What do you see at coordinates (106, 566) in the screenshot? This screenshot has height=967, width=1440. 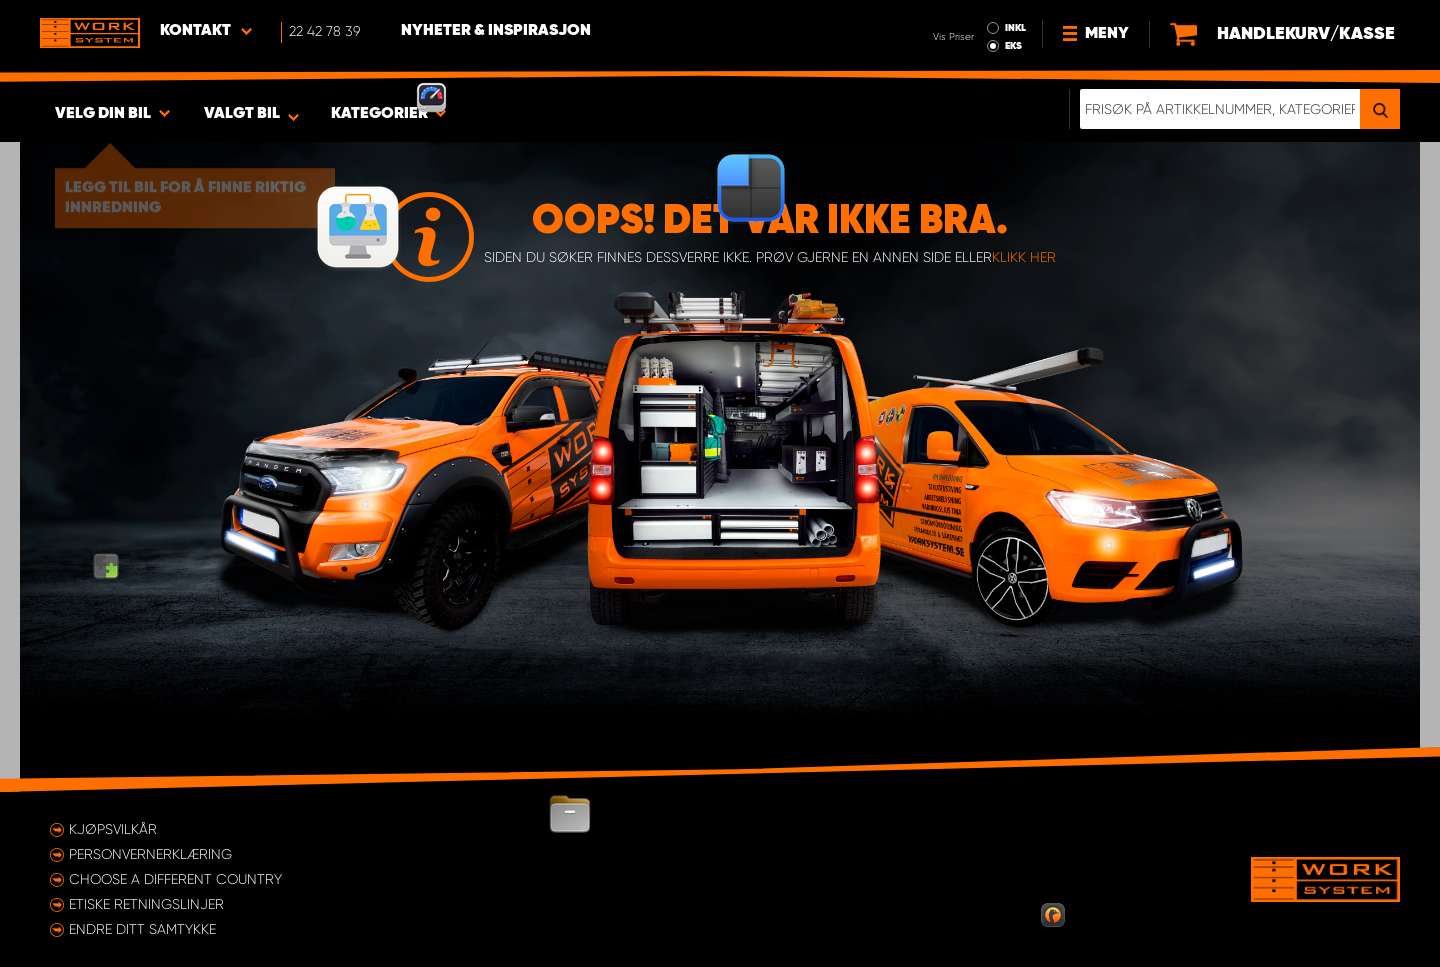 I see `open browser extensions manager` at bounding box center [106, 566].